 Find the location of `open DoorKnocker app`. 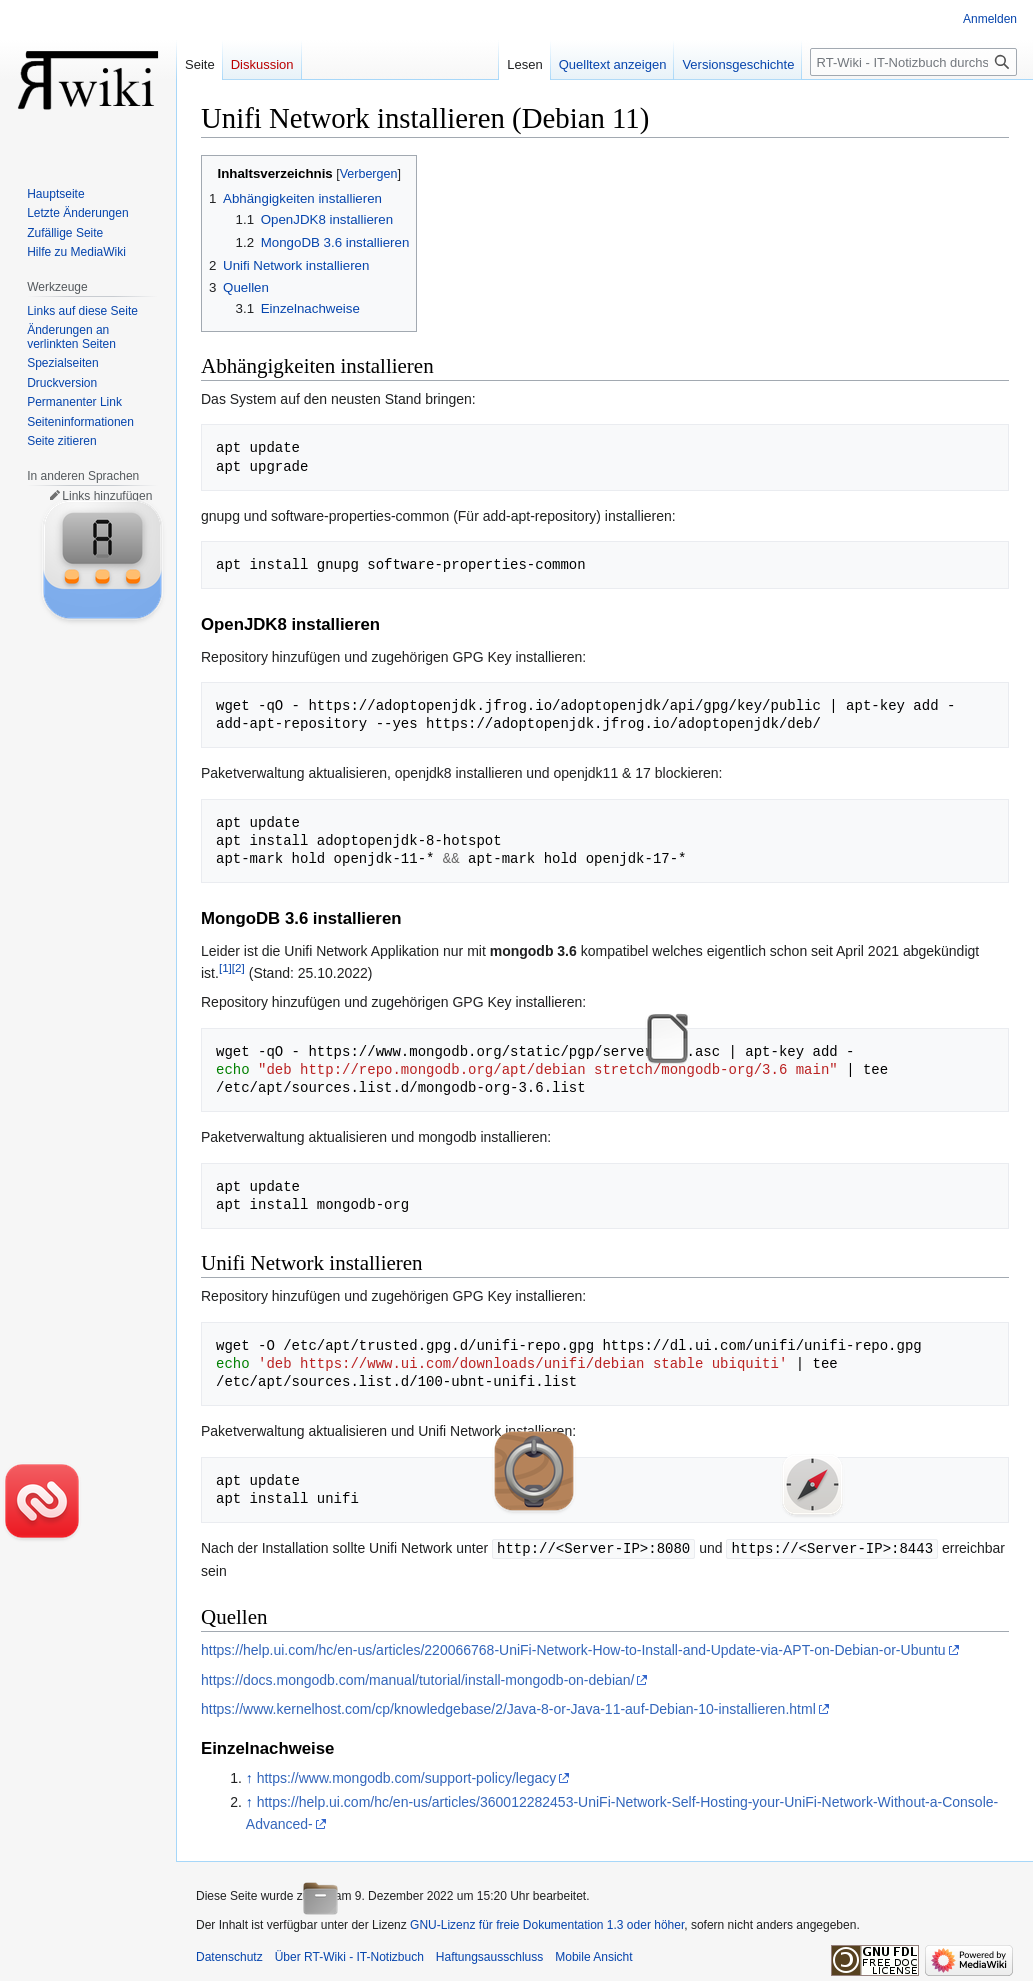

open DoorKnocker app is located at coordinates (534, 1471).